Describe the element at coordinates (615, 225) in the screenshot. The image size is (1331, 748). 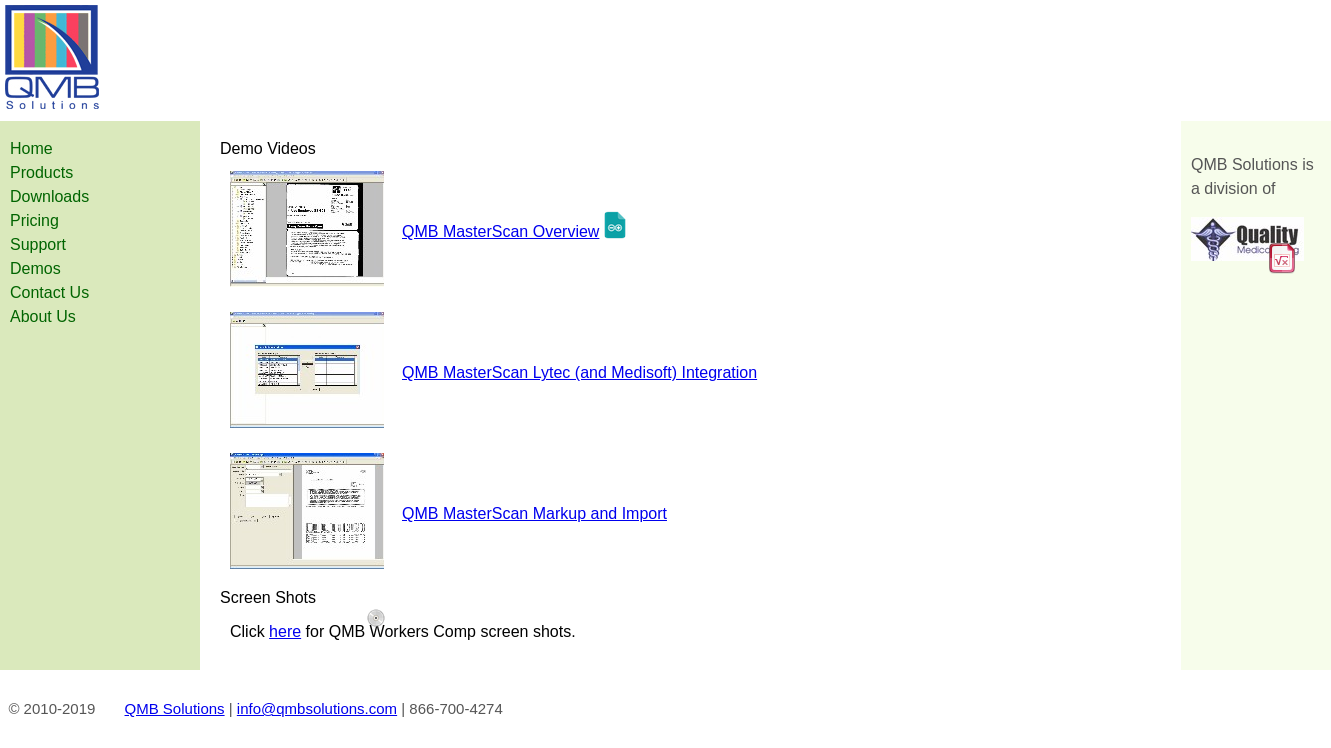
I see `an arduino sketch or code file` at that location.